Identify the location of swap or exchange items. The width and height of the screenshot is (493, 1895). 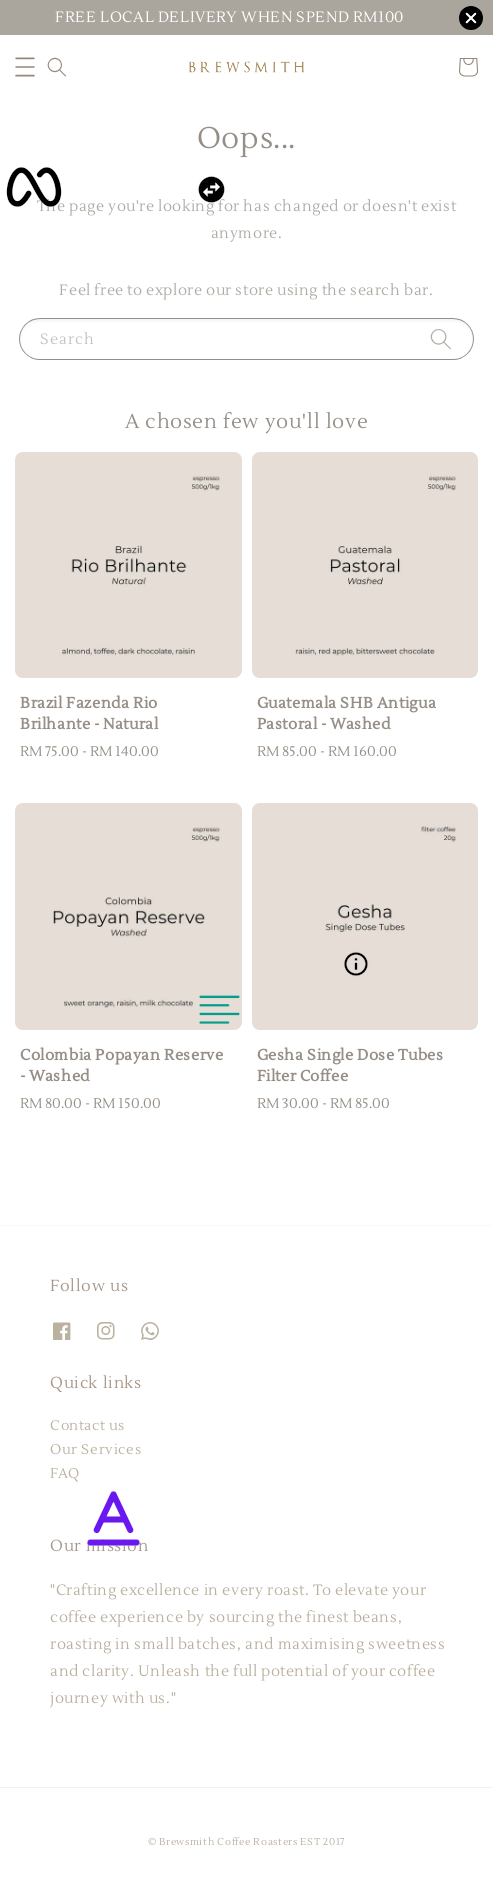
(211, 189).